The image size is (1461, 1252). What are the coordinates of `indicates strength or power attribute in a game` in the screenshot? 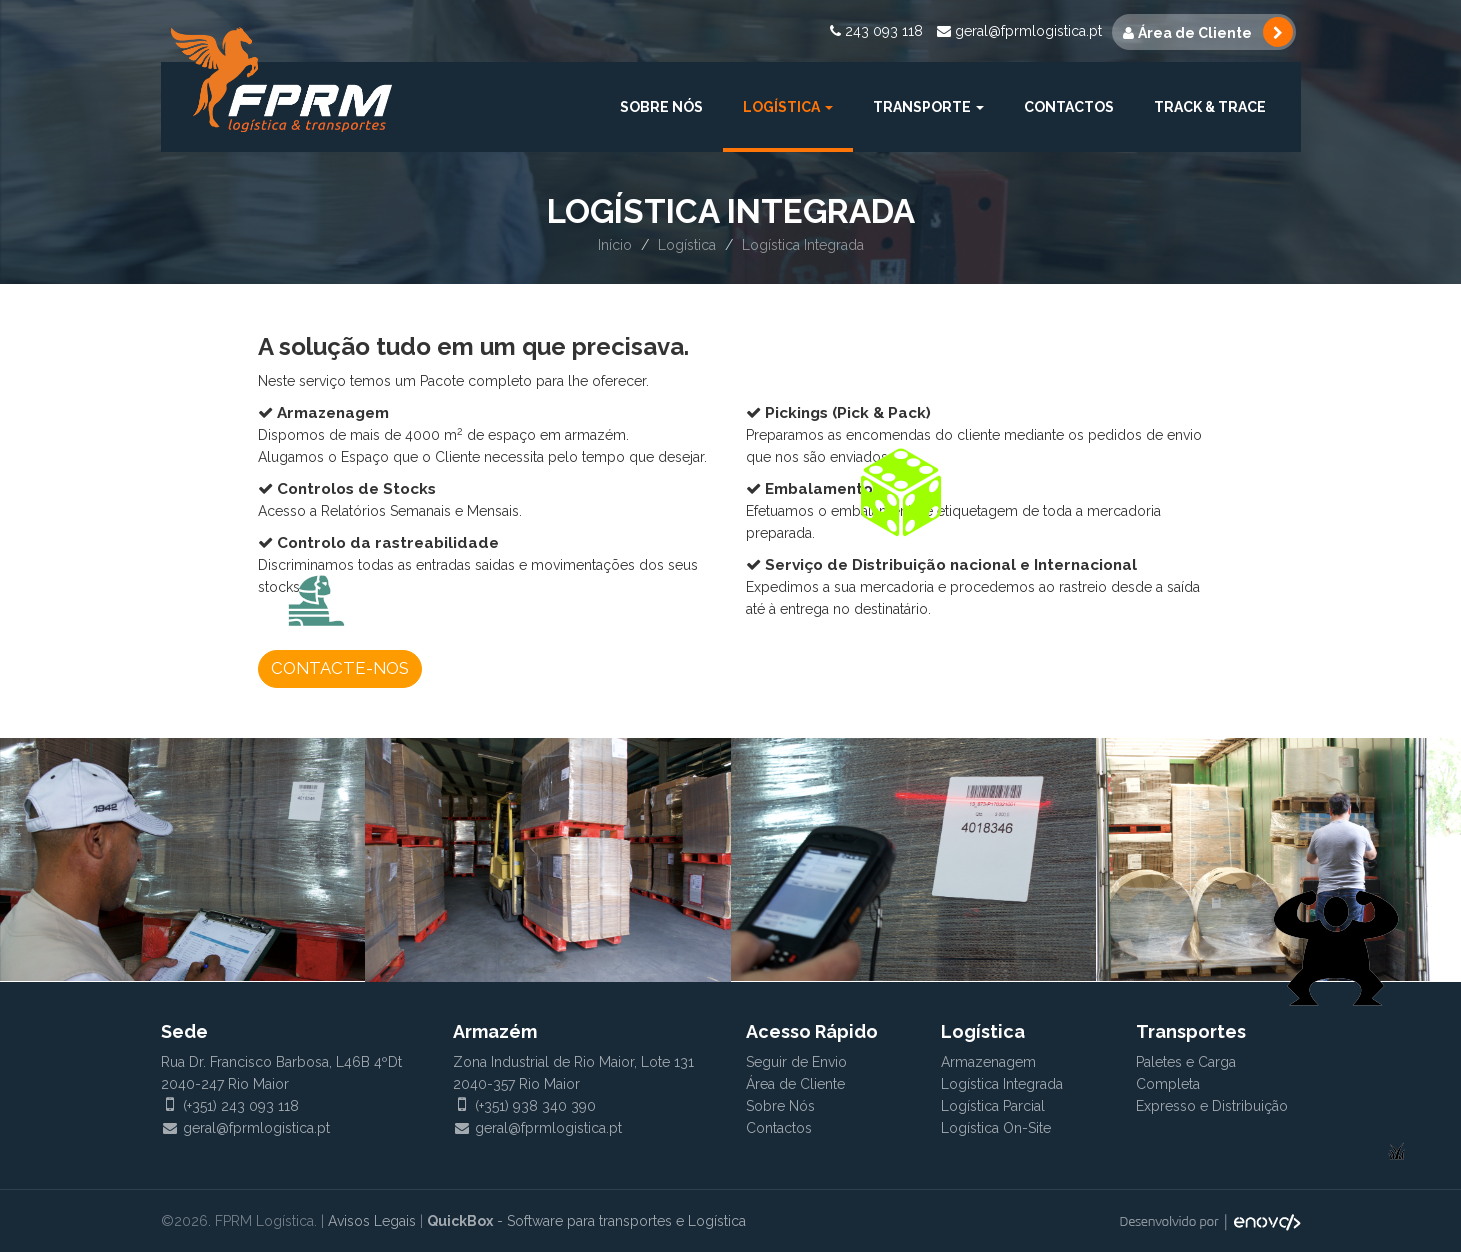 It's located at (1336, 946).